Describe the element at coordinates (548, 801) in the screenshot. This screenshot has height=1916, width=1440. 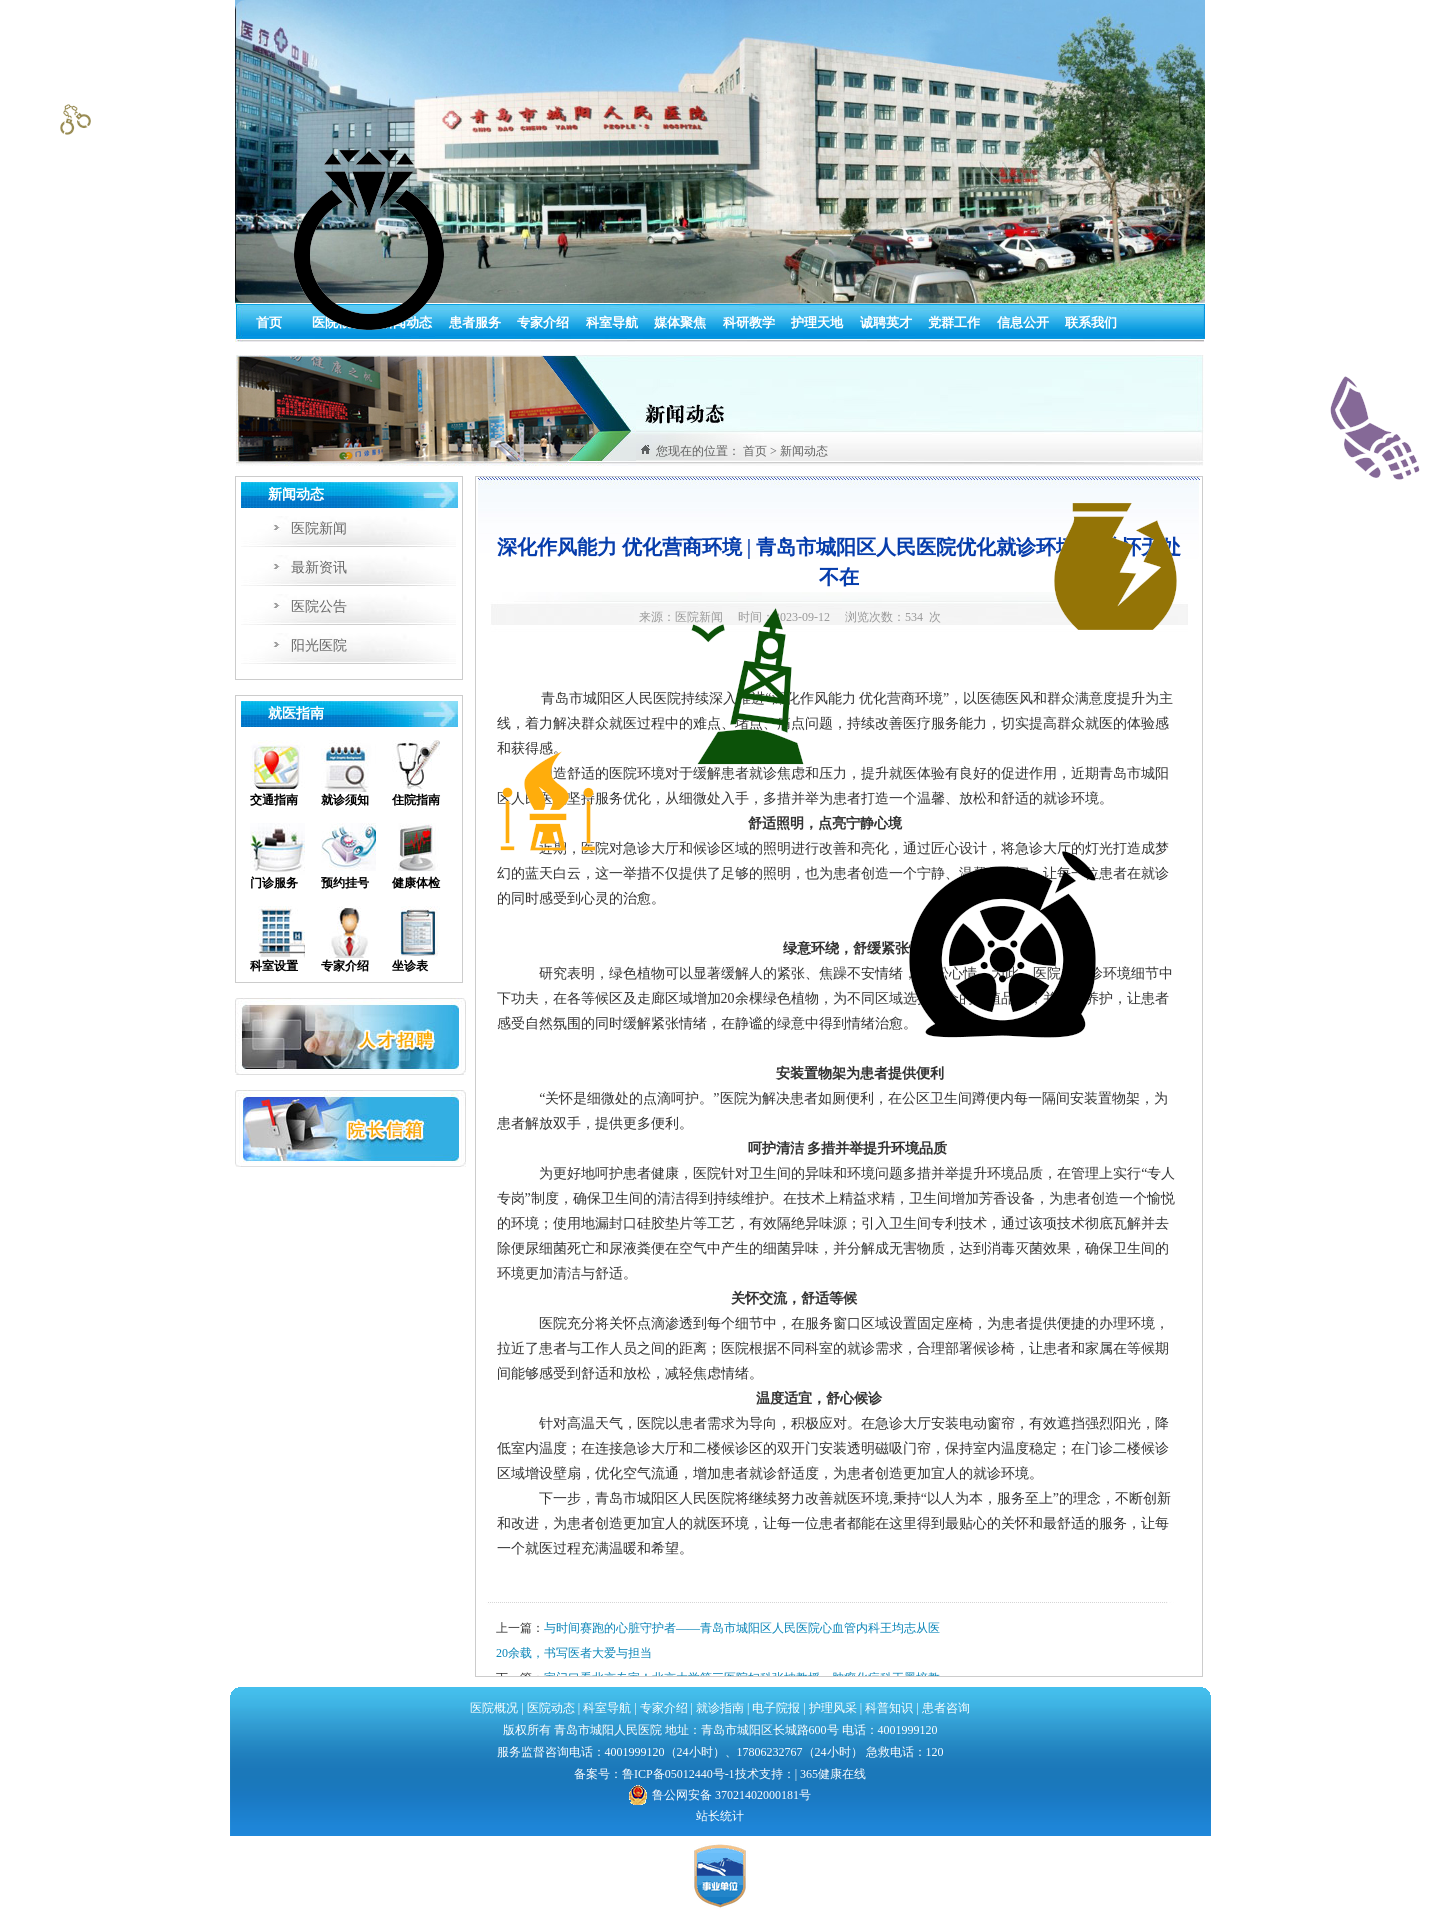
I see `access fire shrine location in game` at that location.